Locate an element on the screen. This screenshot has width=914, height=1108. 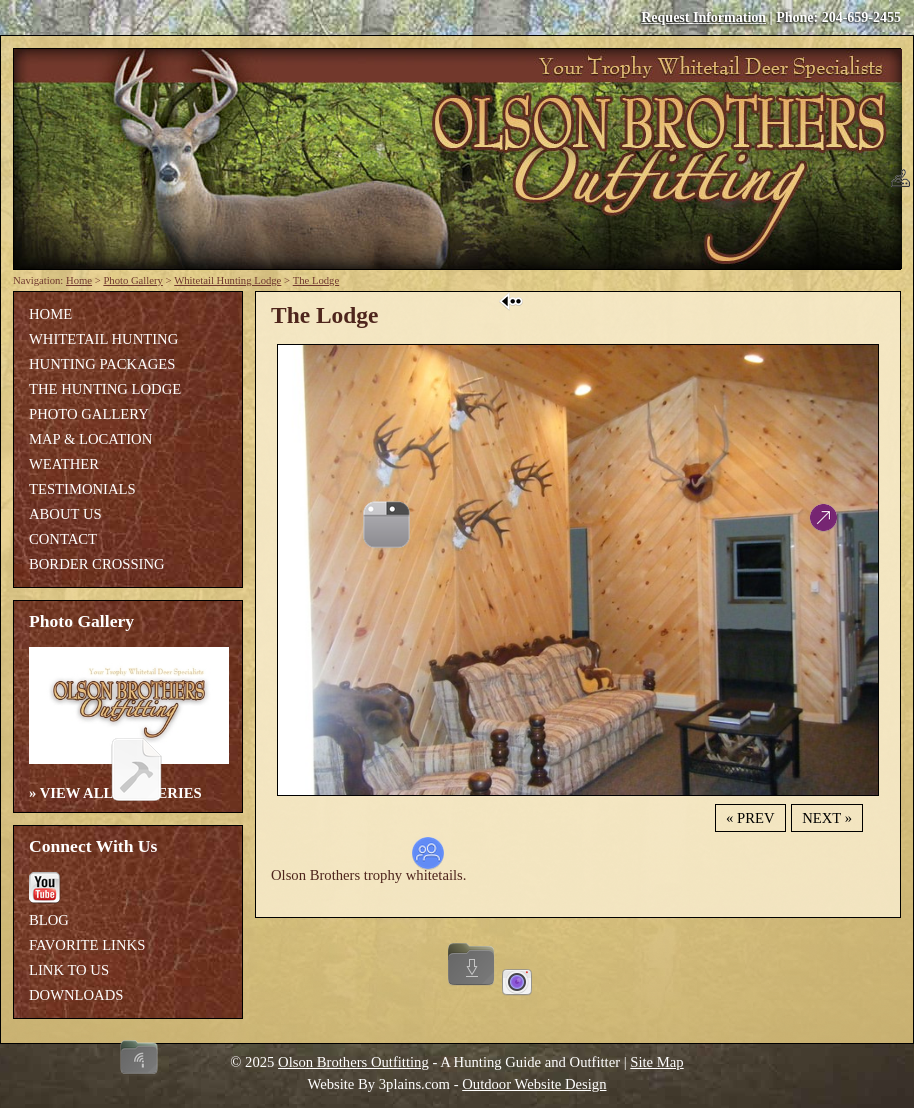
indicates modem or dial-up connection status is located at coordinates (900, 177).